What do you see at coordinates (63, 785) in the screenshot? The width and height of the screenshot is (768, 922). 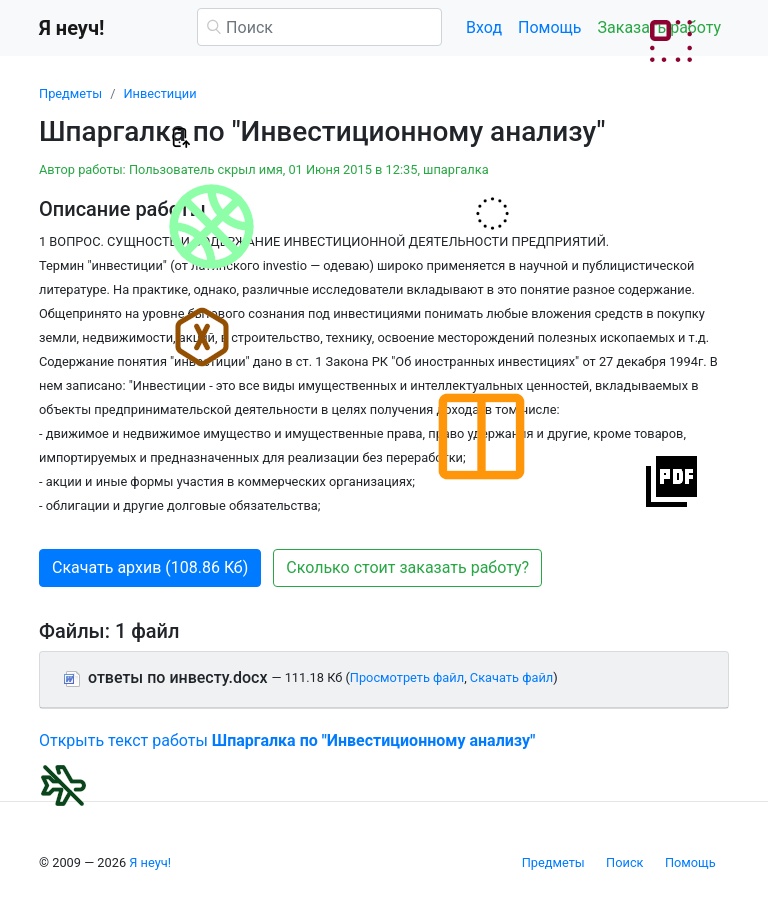 I see `disable airplane mode` at bounding box center [63, 785].